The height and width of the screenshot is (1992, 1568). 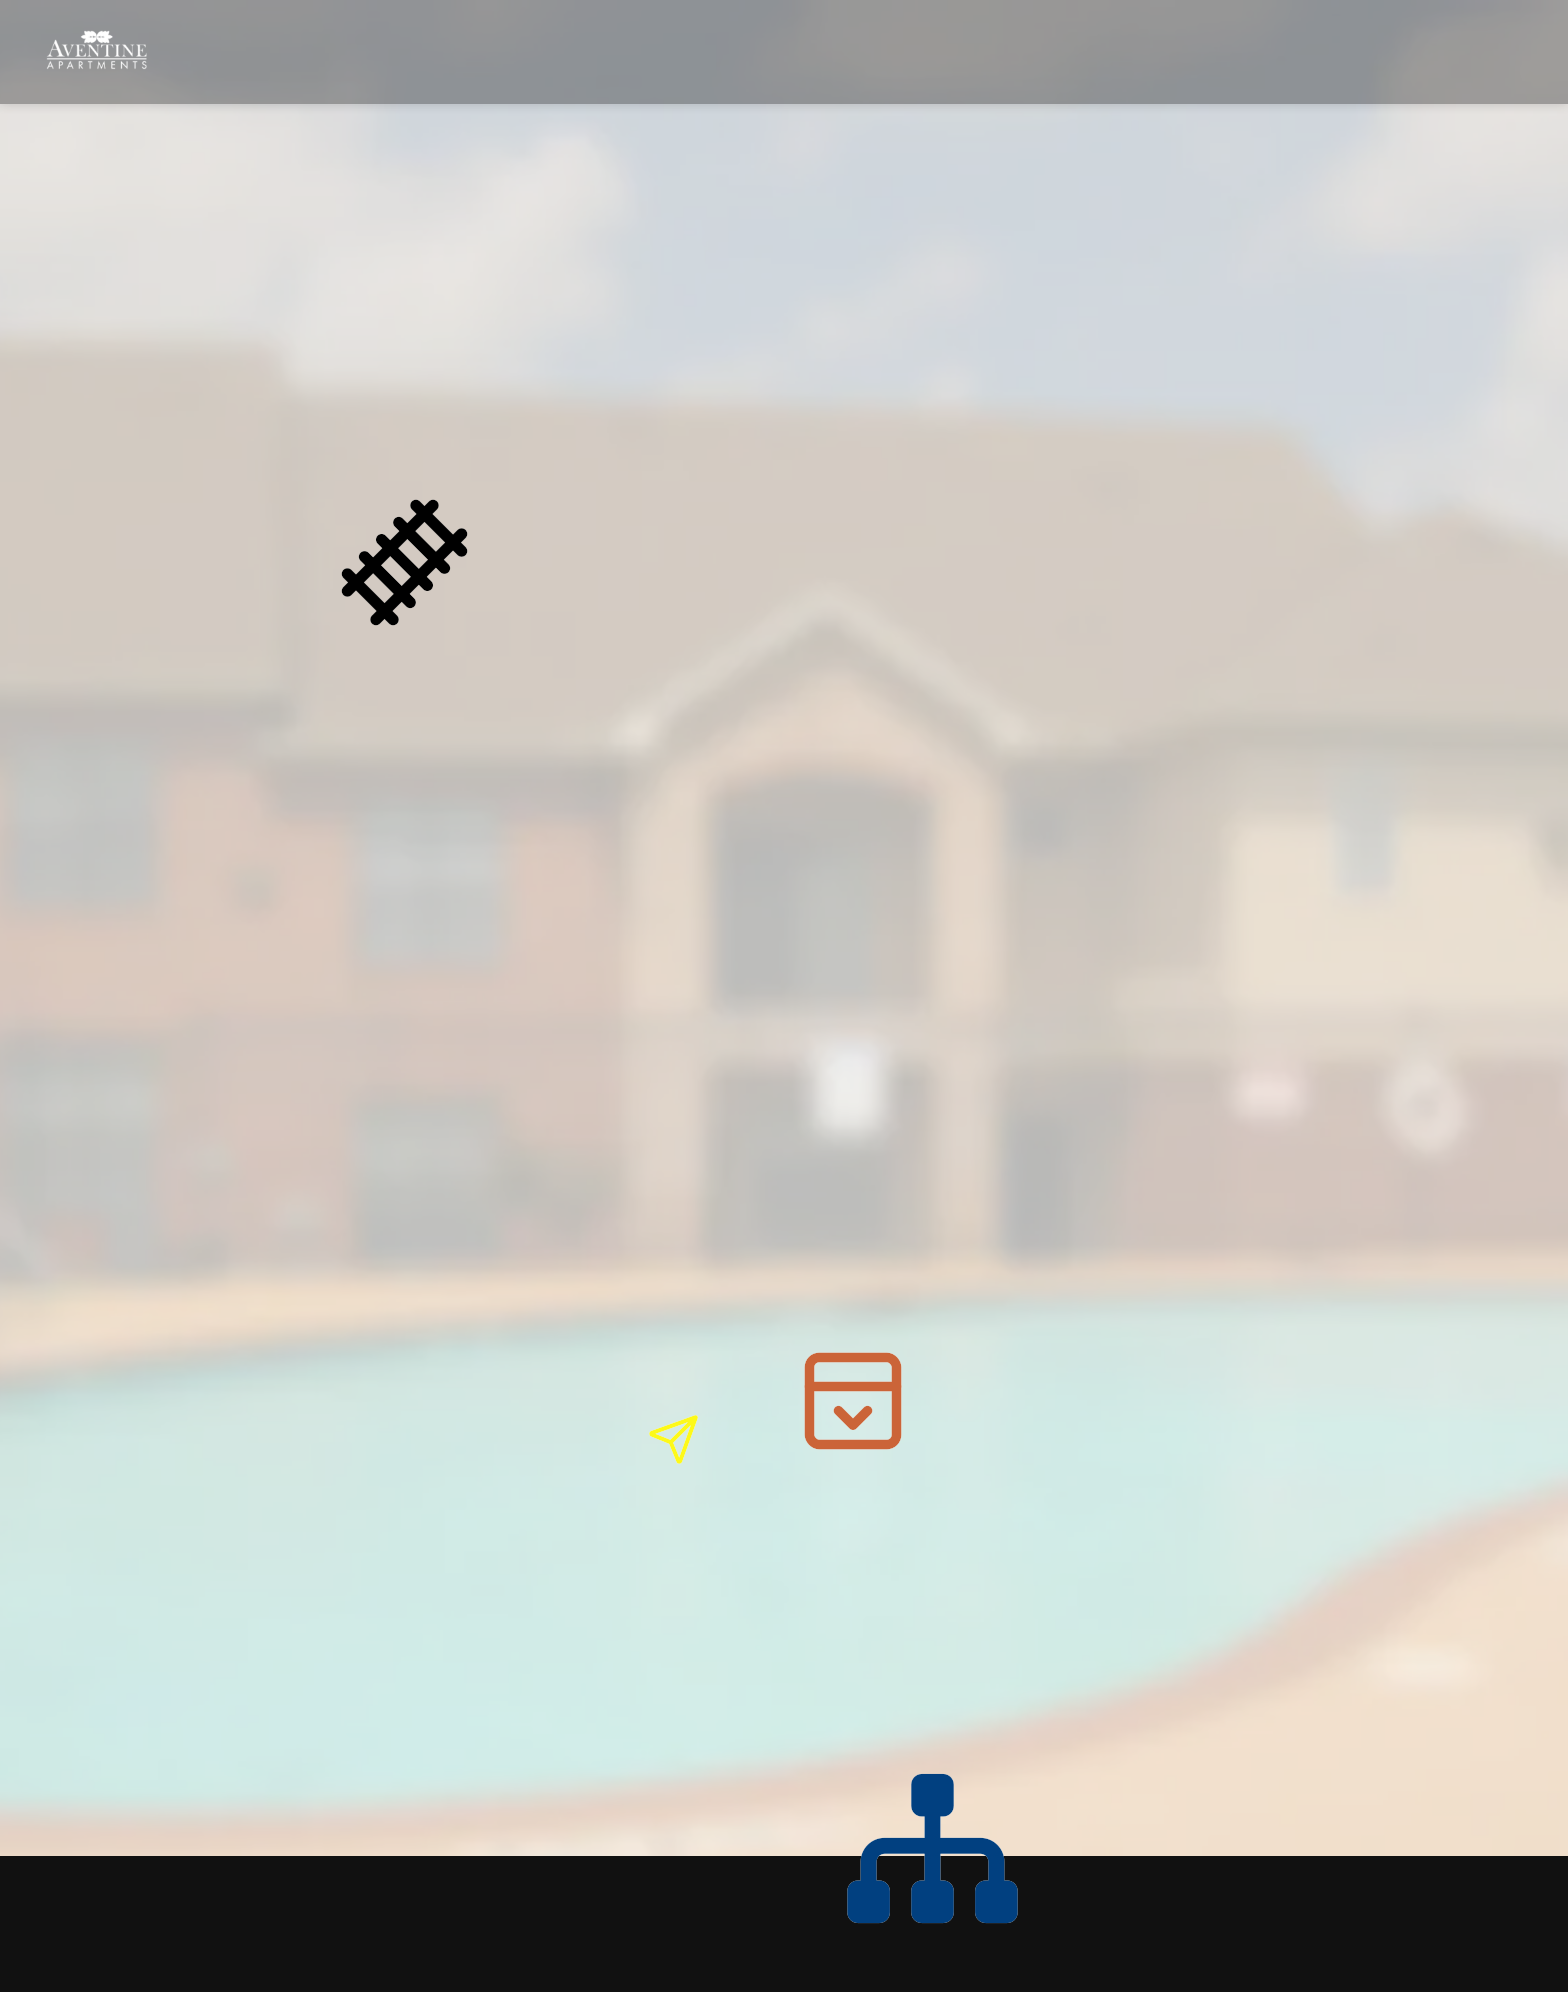 What do you see at coordinates (404, 562) in the screenshot?
I see `view train or rail transit options` at bounding box center [404, 562].